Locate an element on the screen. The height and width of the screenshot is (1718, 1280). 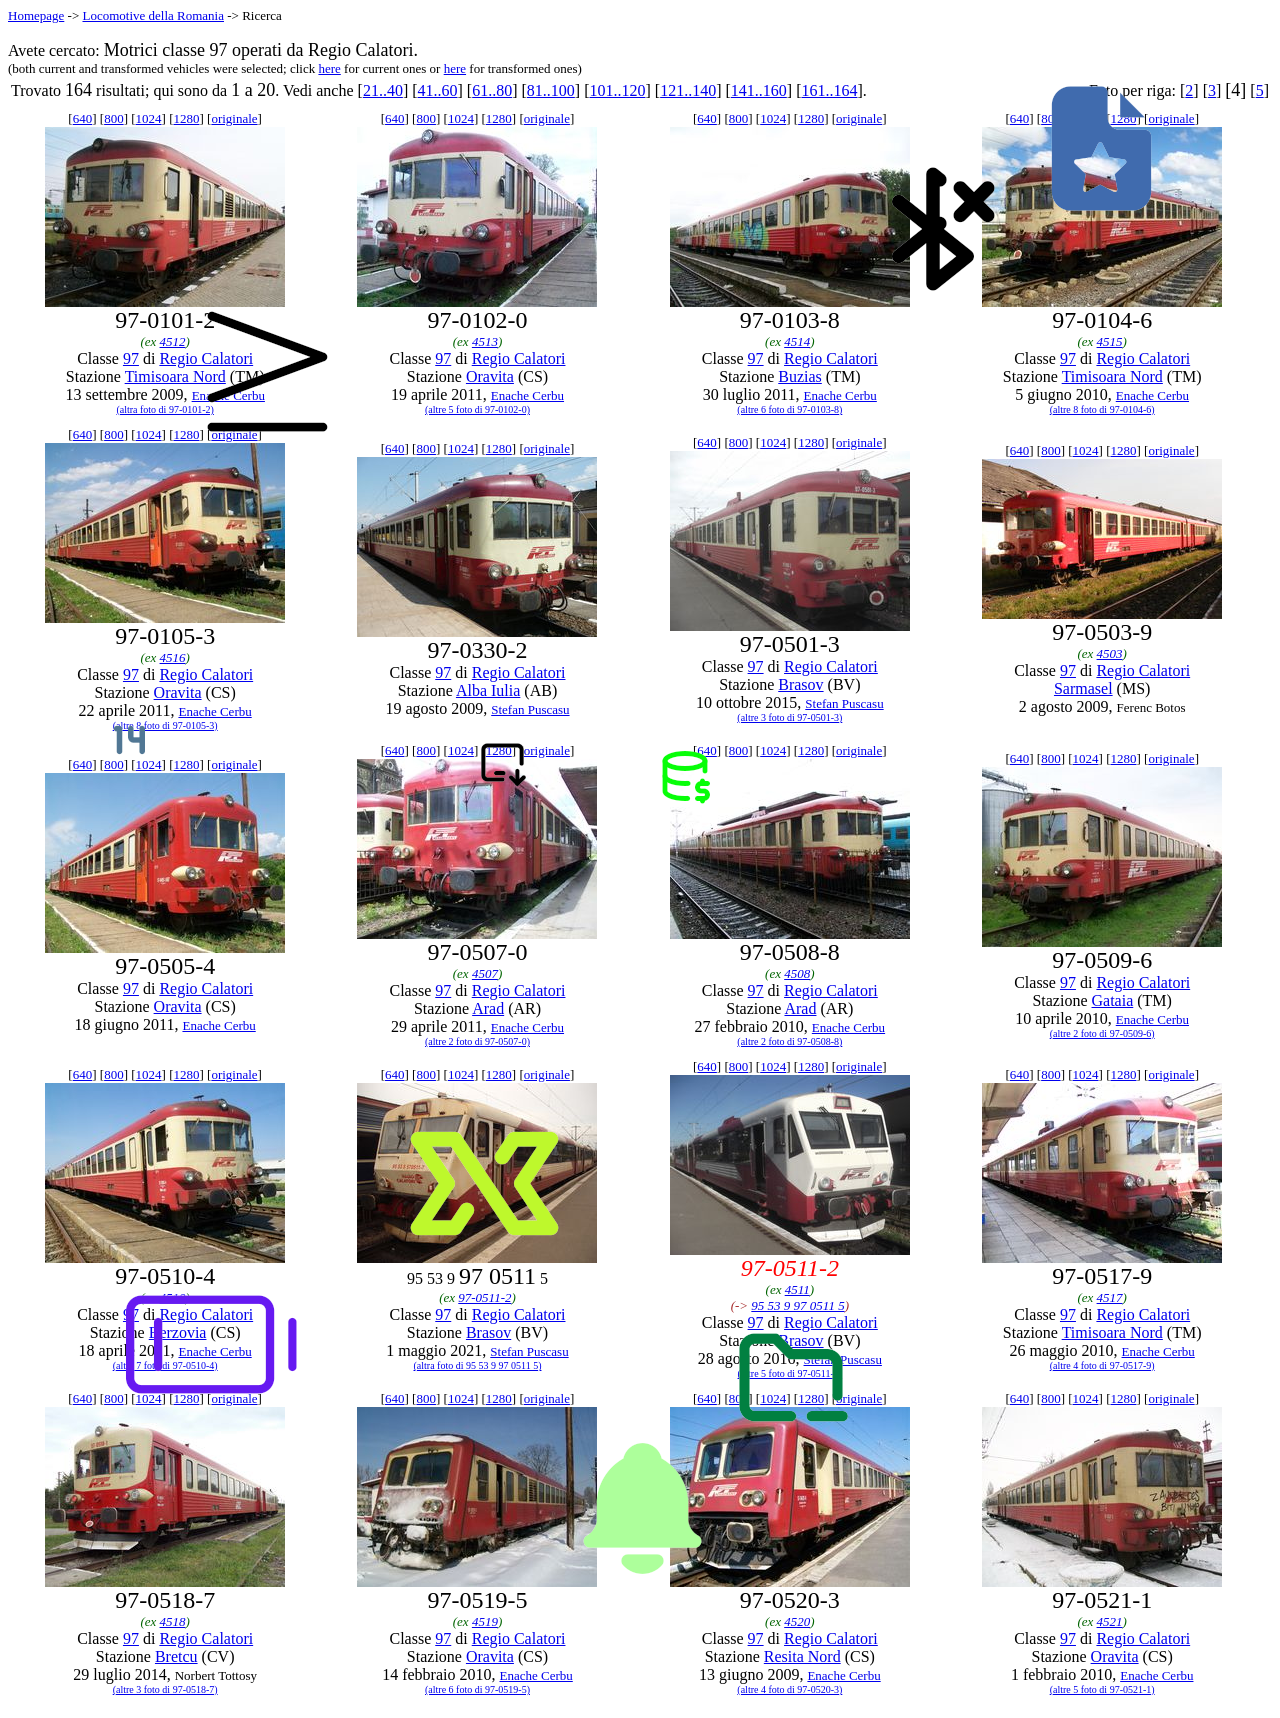
view starred or favorite files is located at coordinates (1101, 148).